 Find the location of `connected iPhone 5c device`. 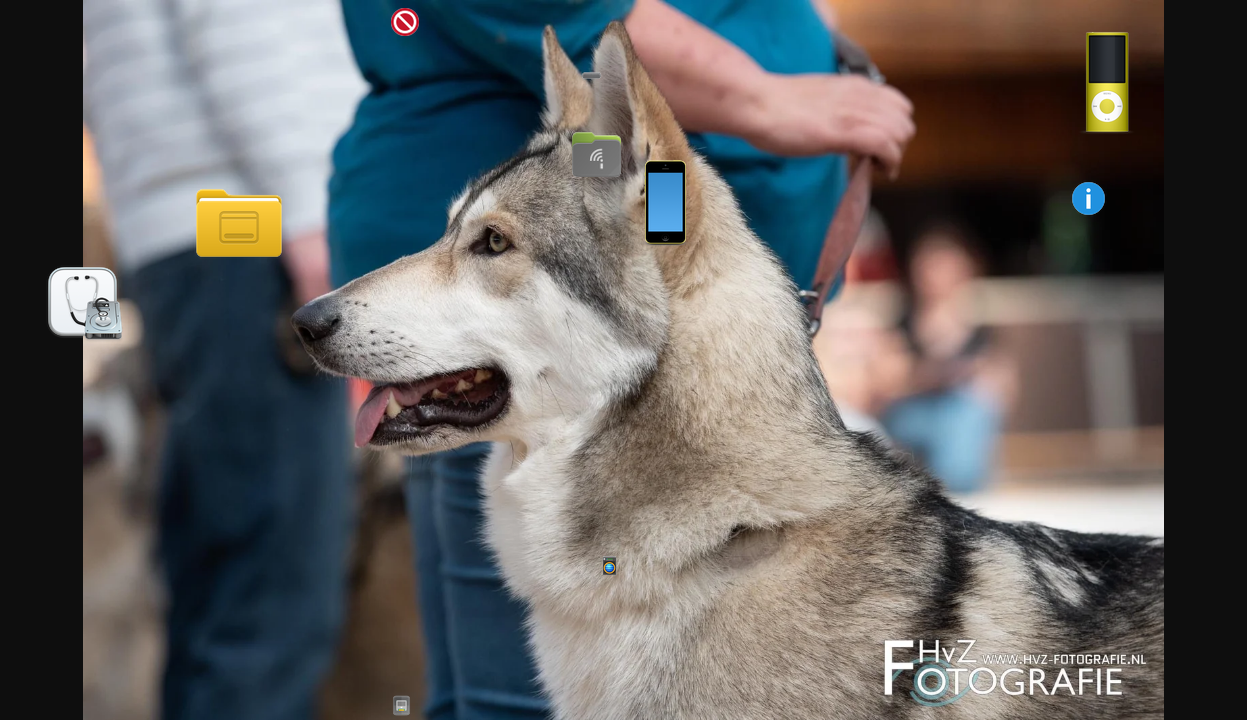

connected iPhone 5c device is located at coordinates (665, 203).